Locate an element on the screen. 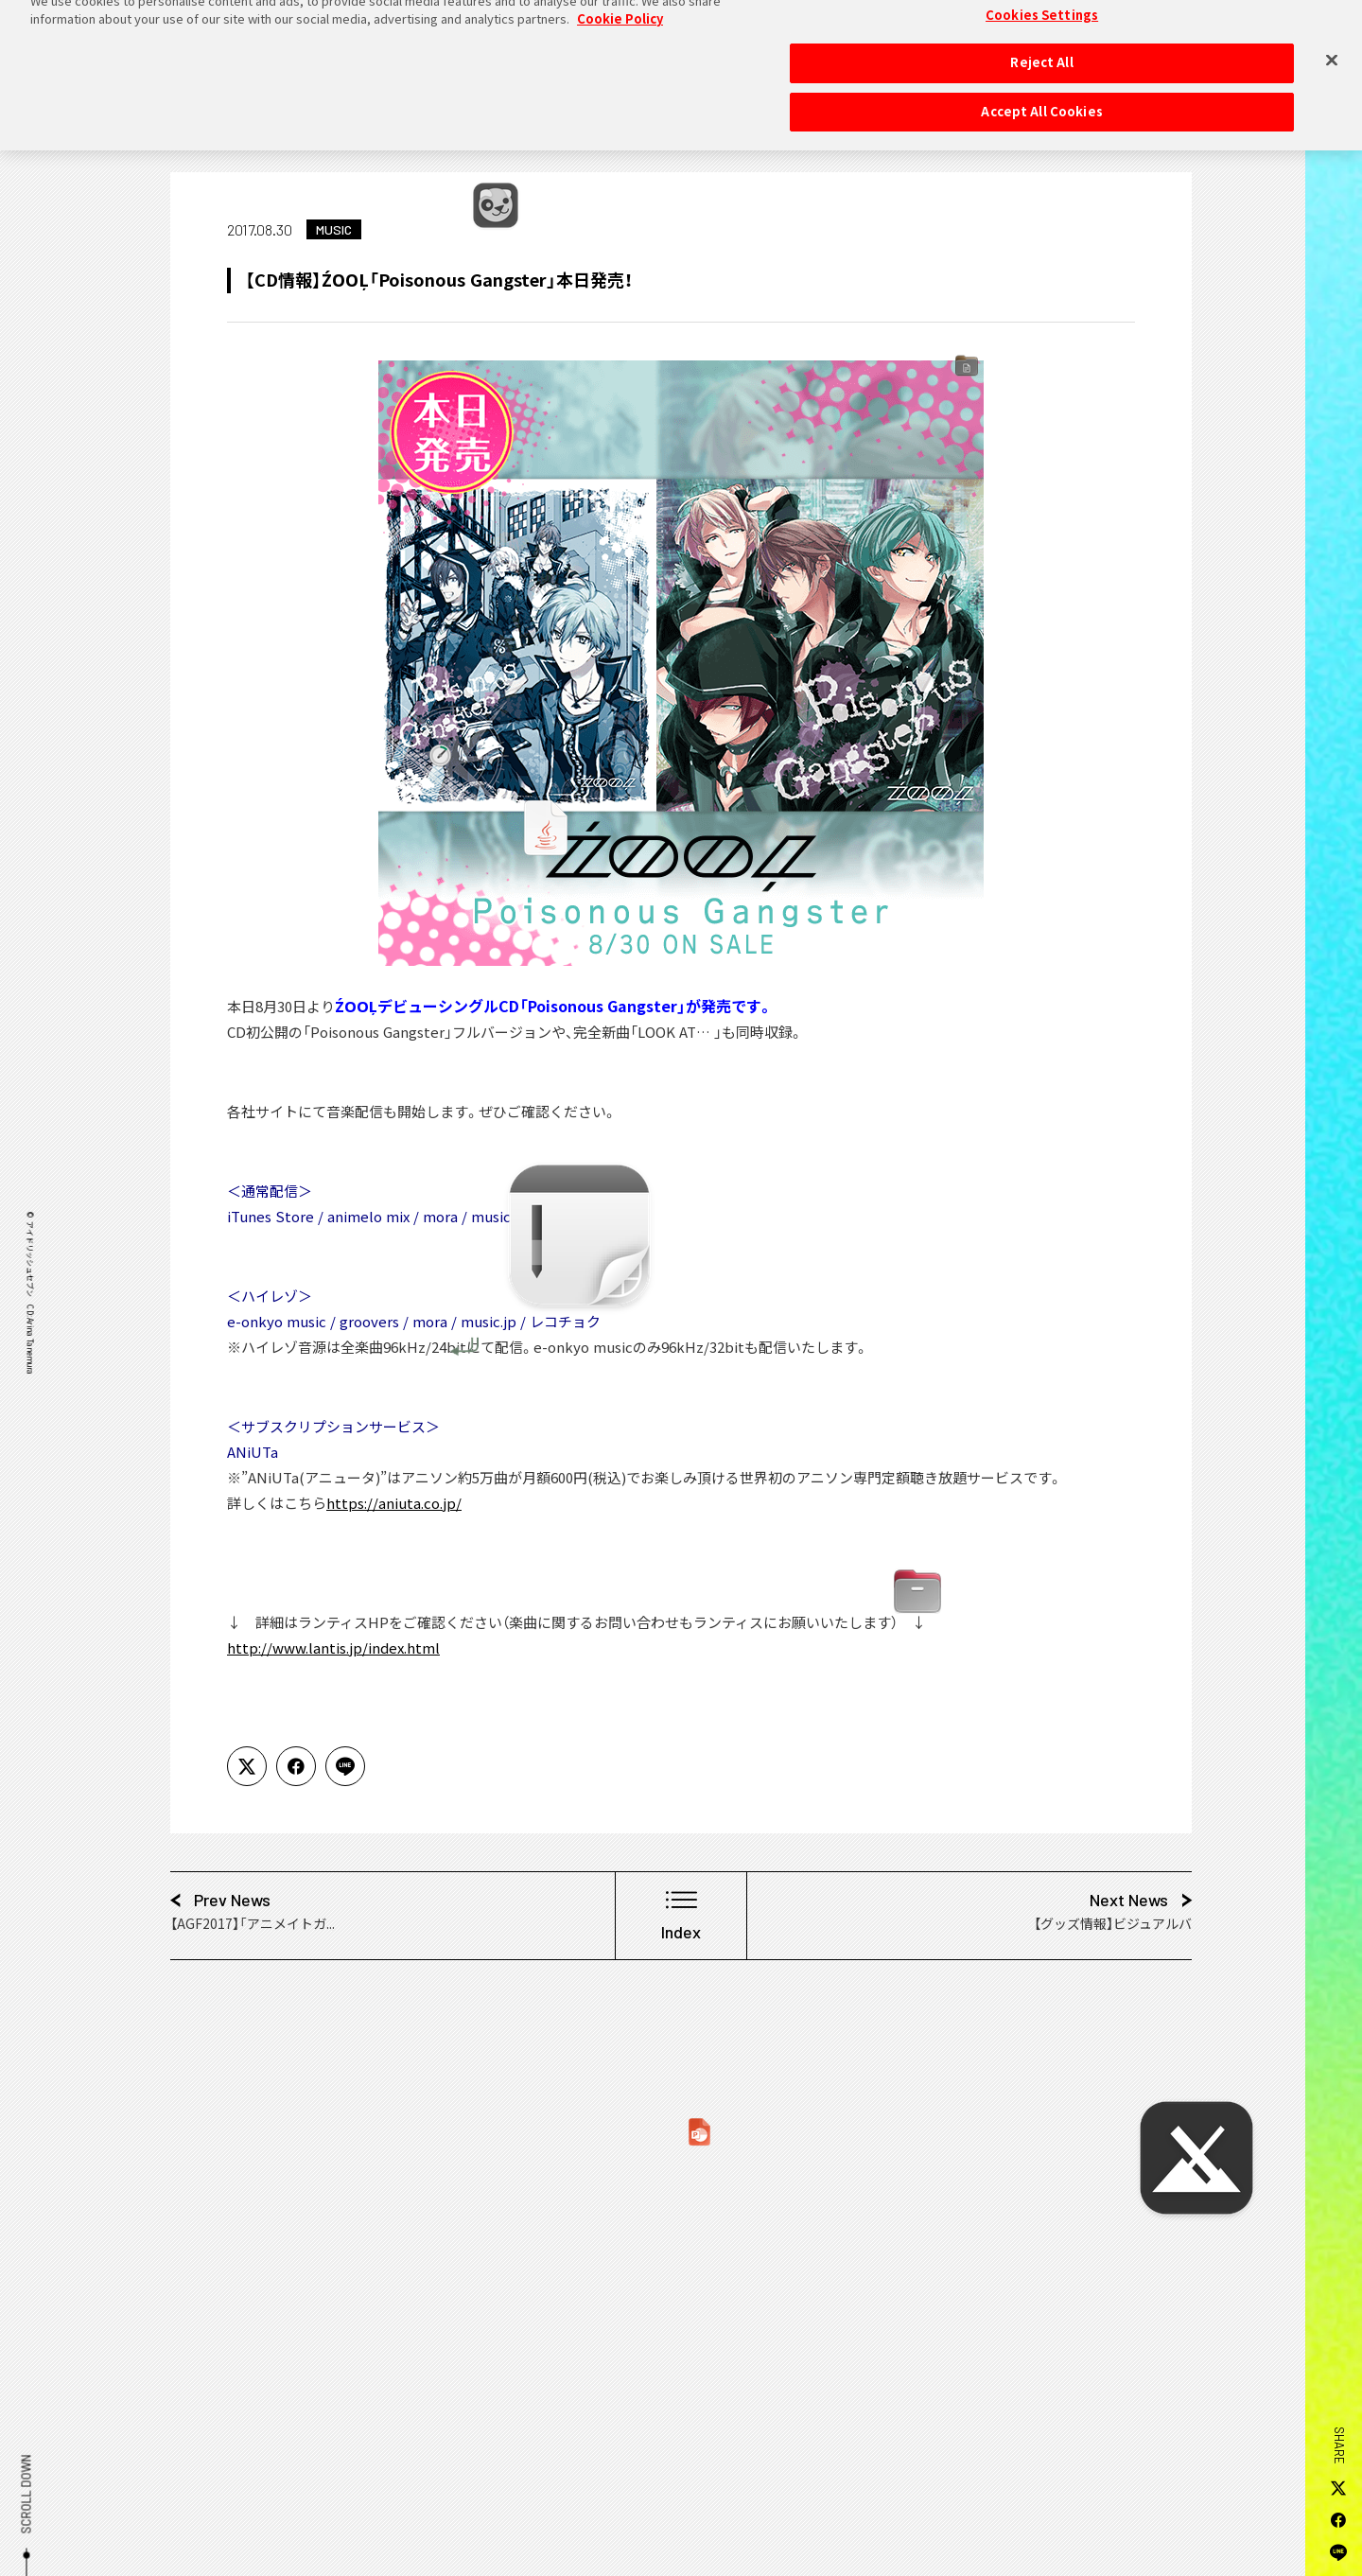 Image resolution: width=1362 pixels, height=2576 pixels. configure tablet or stylus input settings is located at coordinates (579, 1235).